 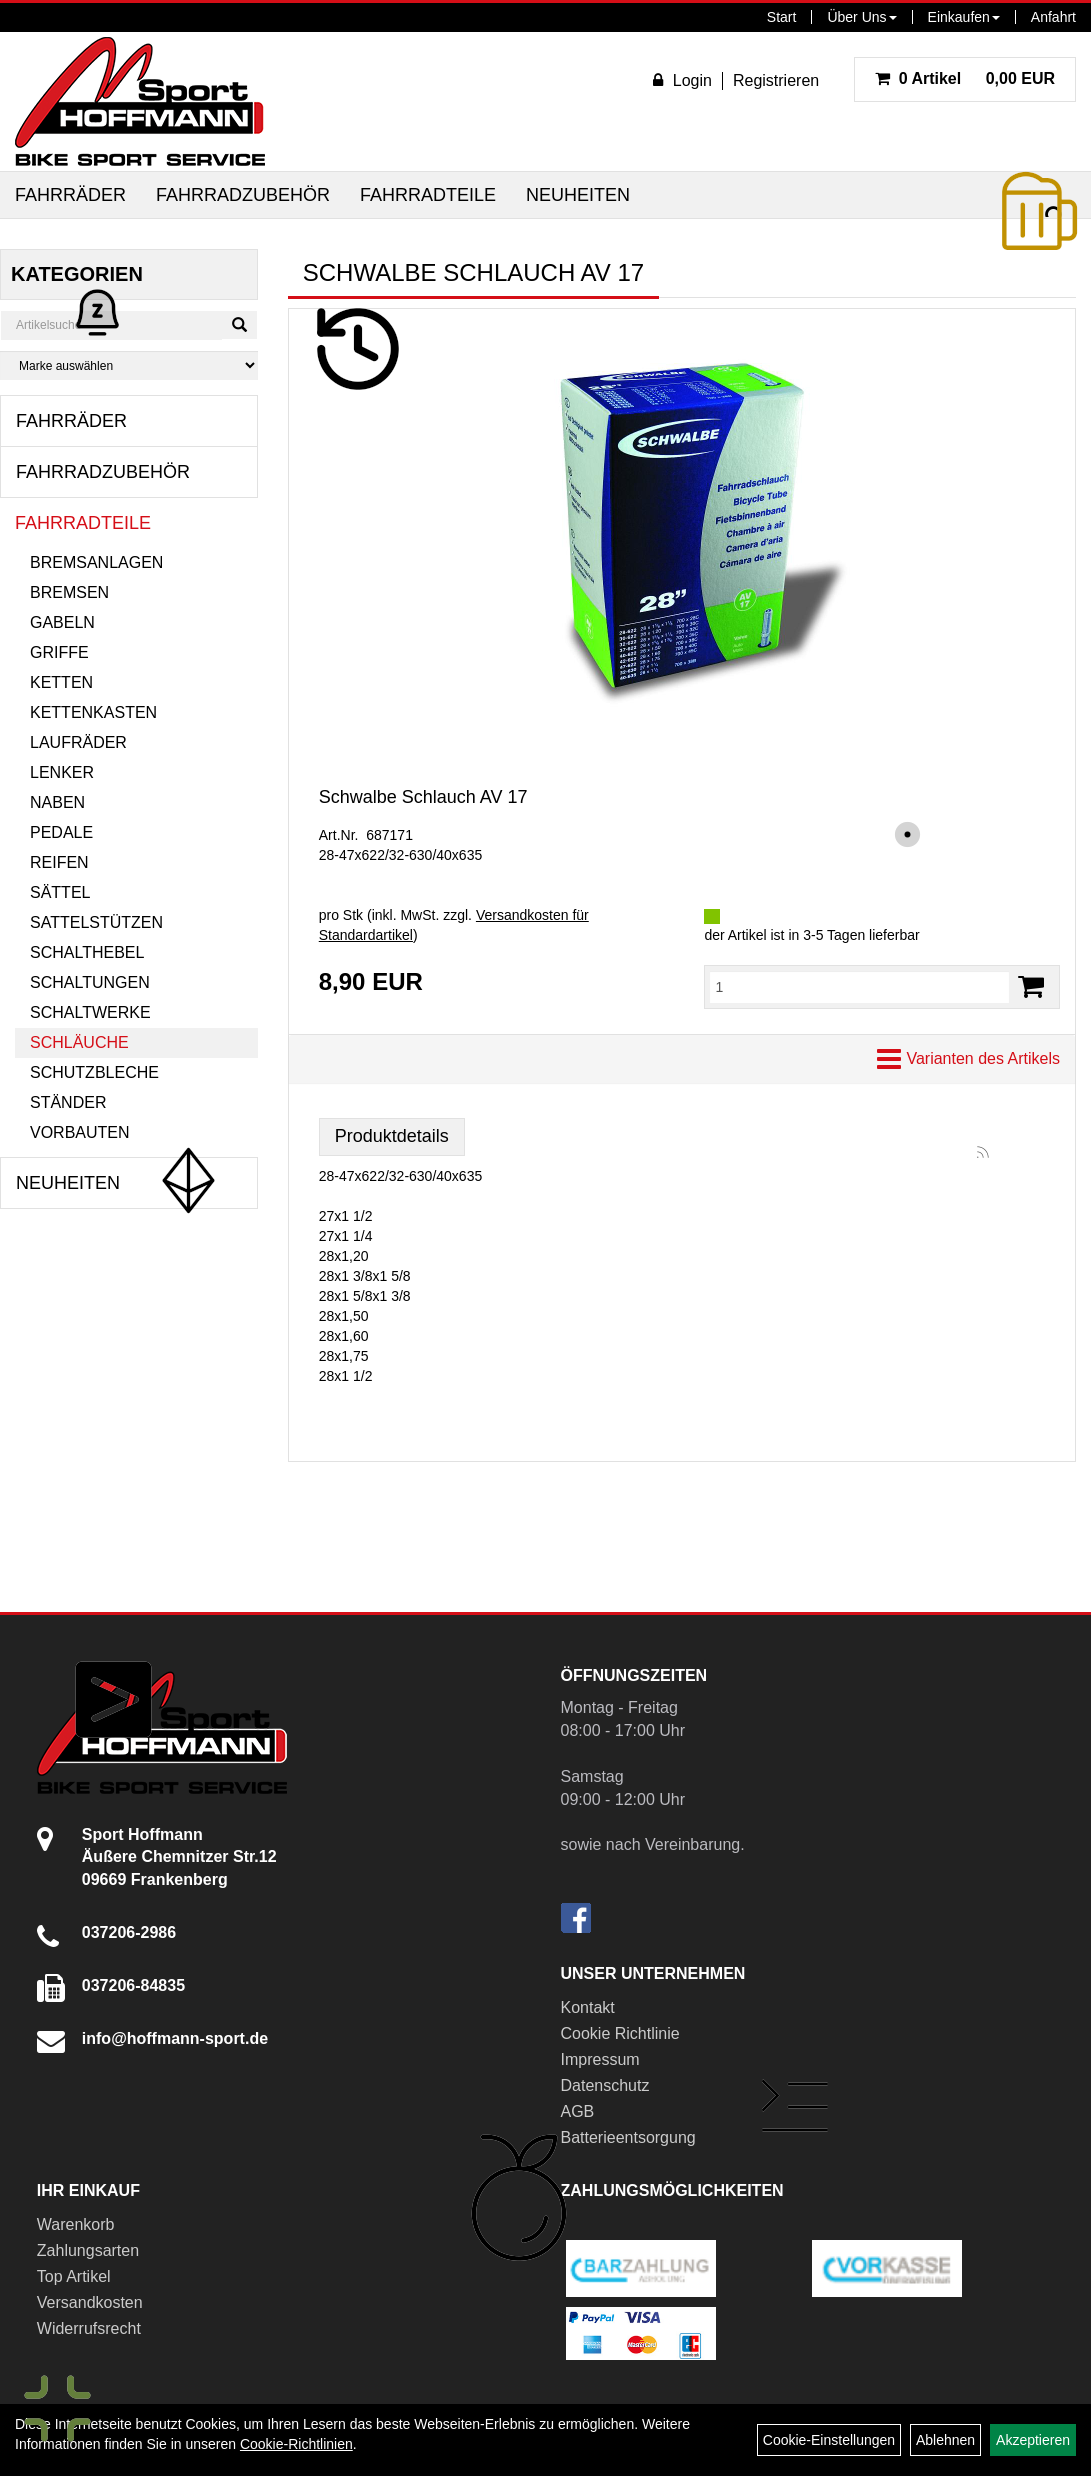 I want to click on view nearby bars or breweries, so click(x=1035, y=214).